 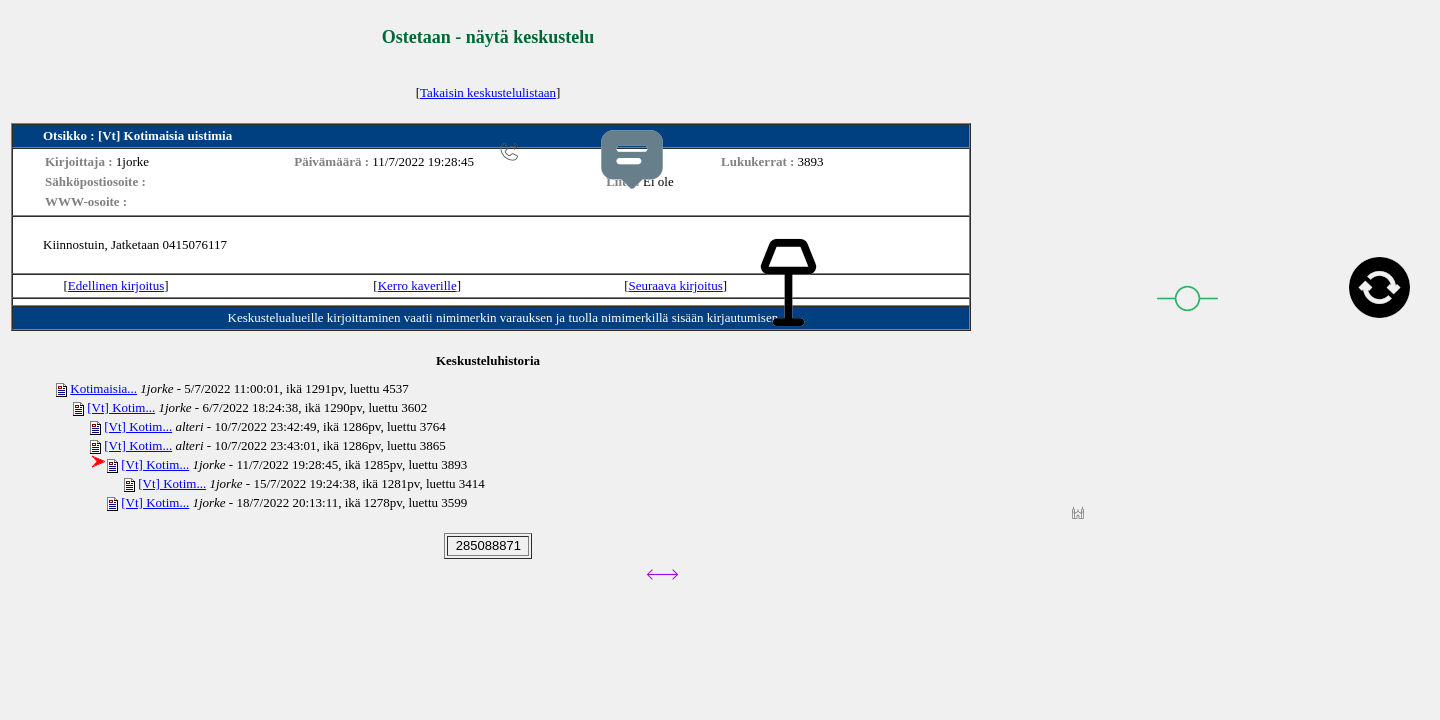 What do you see at coordinates (632, 158) in the screenshot?
I see `open messaging or chat` at bounding box center [632, 158].